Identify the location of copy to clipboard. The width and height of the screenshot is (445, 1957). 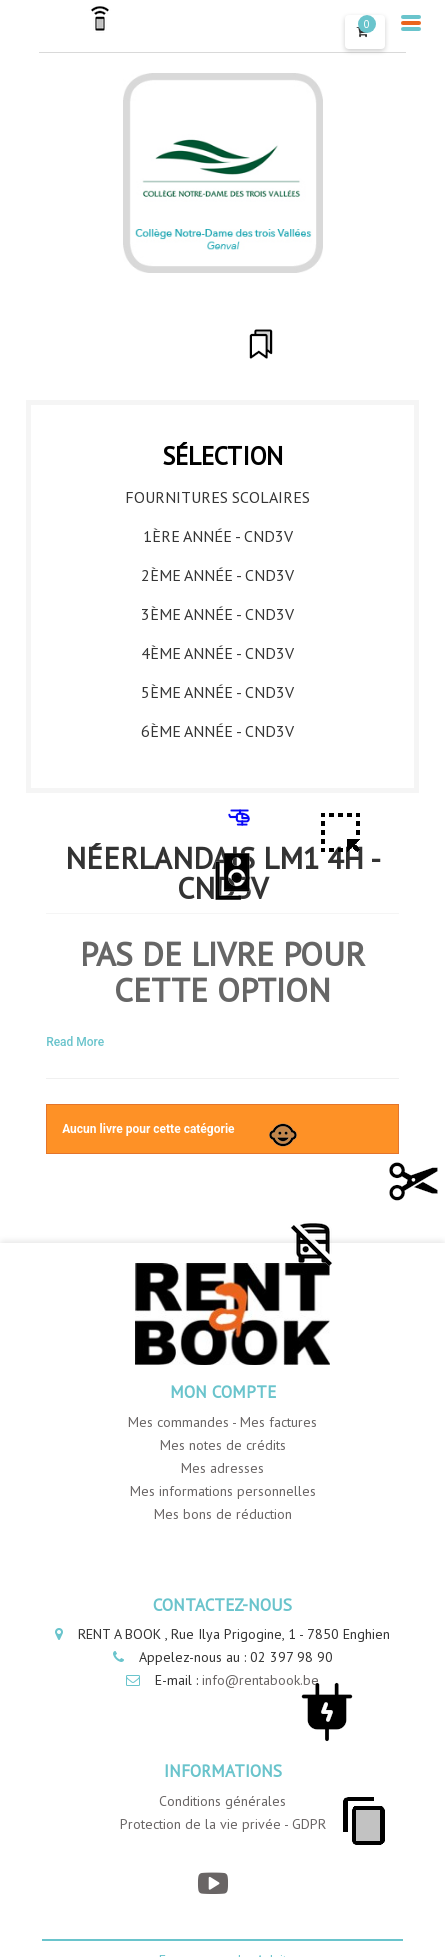
(365, 1821).